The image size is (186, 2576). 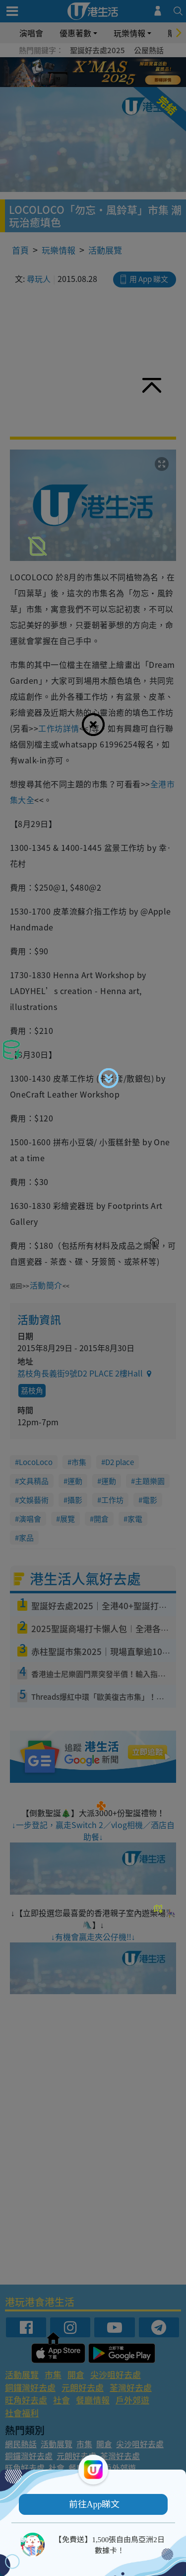 I want to click on collapse or minimize a section, so click(x=152, y=385).